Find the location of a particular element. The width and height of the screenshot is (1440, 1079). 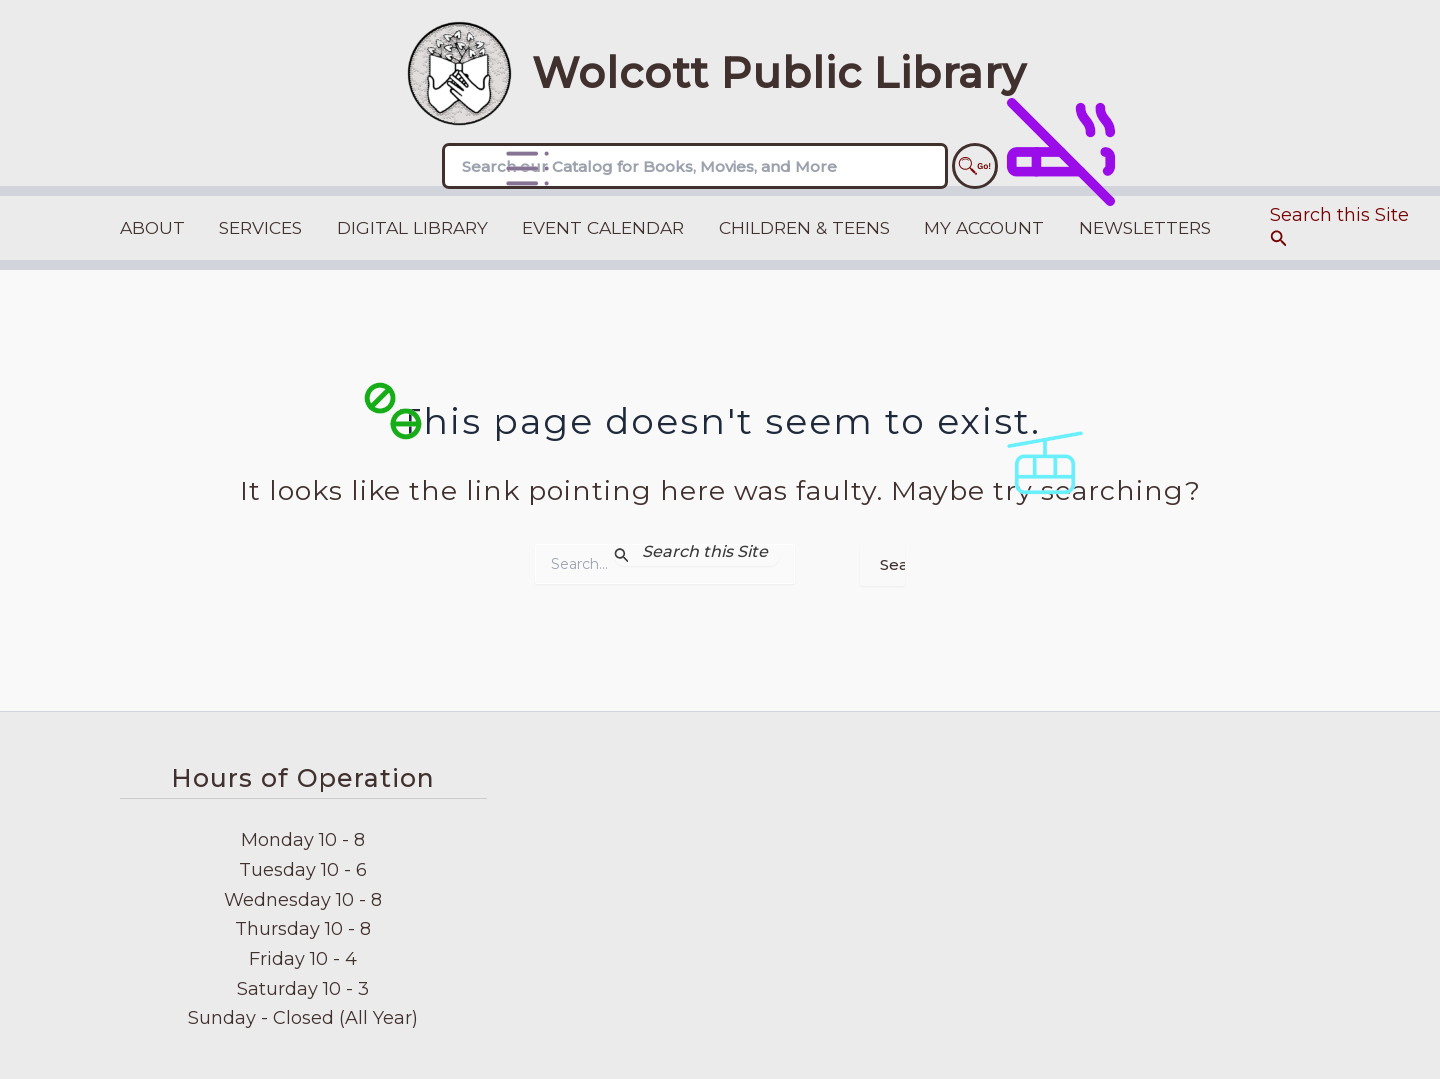

view table of contents is located at coordinates (527, 168).